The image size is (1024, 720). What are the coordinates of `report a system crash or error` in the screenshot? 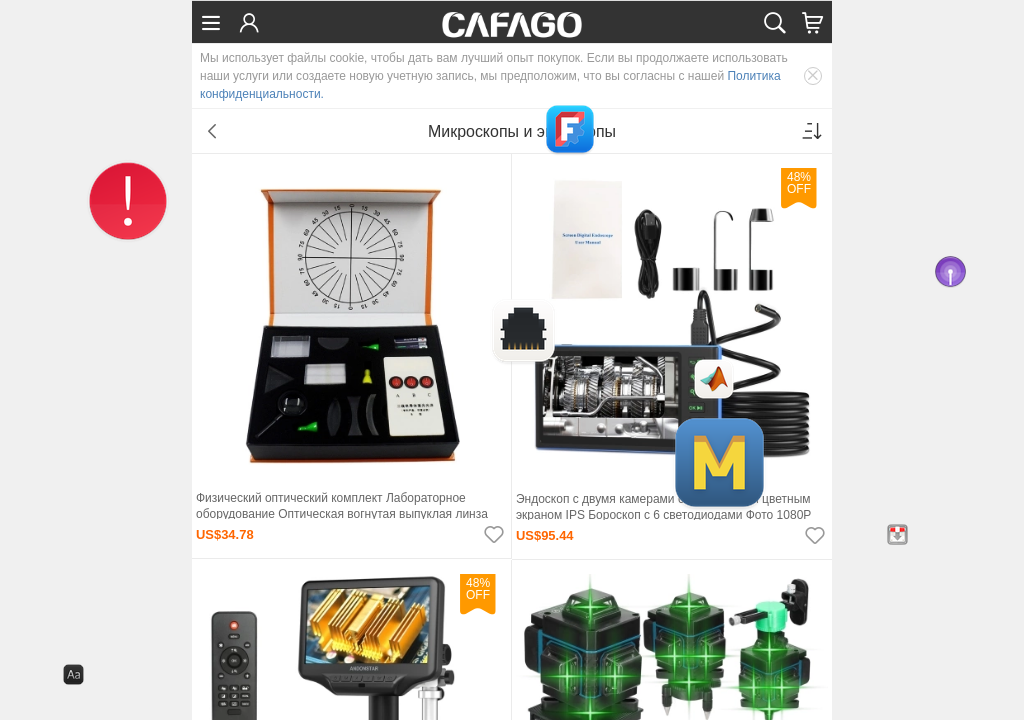 It's located at (128, 201).